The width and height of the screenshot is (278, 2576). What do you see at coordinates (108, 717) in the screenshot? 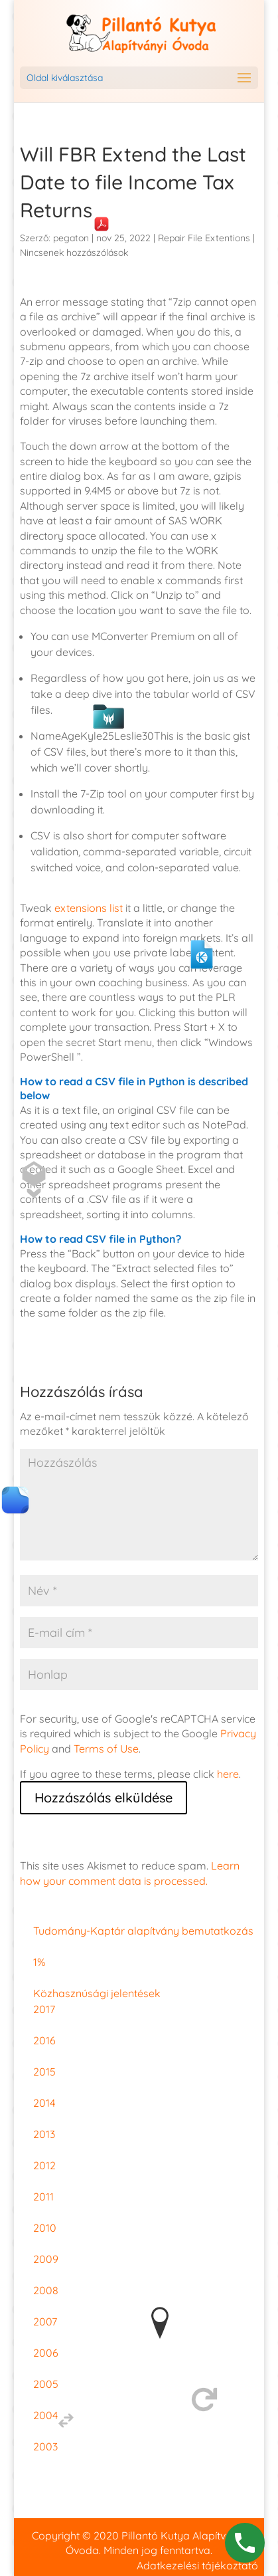
I see `open acer predator game files folder` at bounding box center [108, 717].